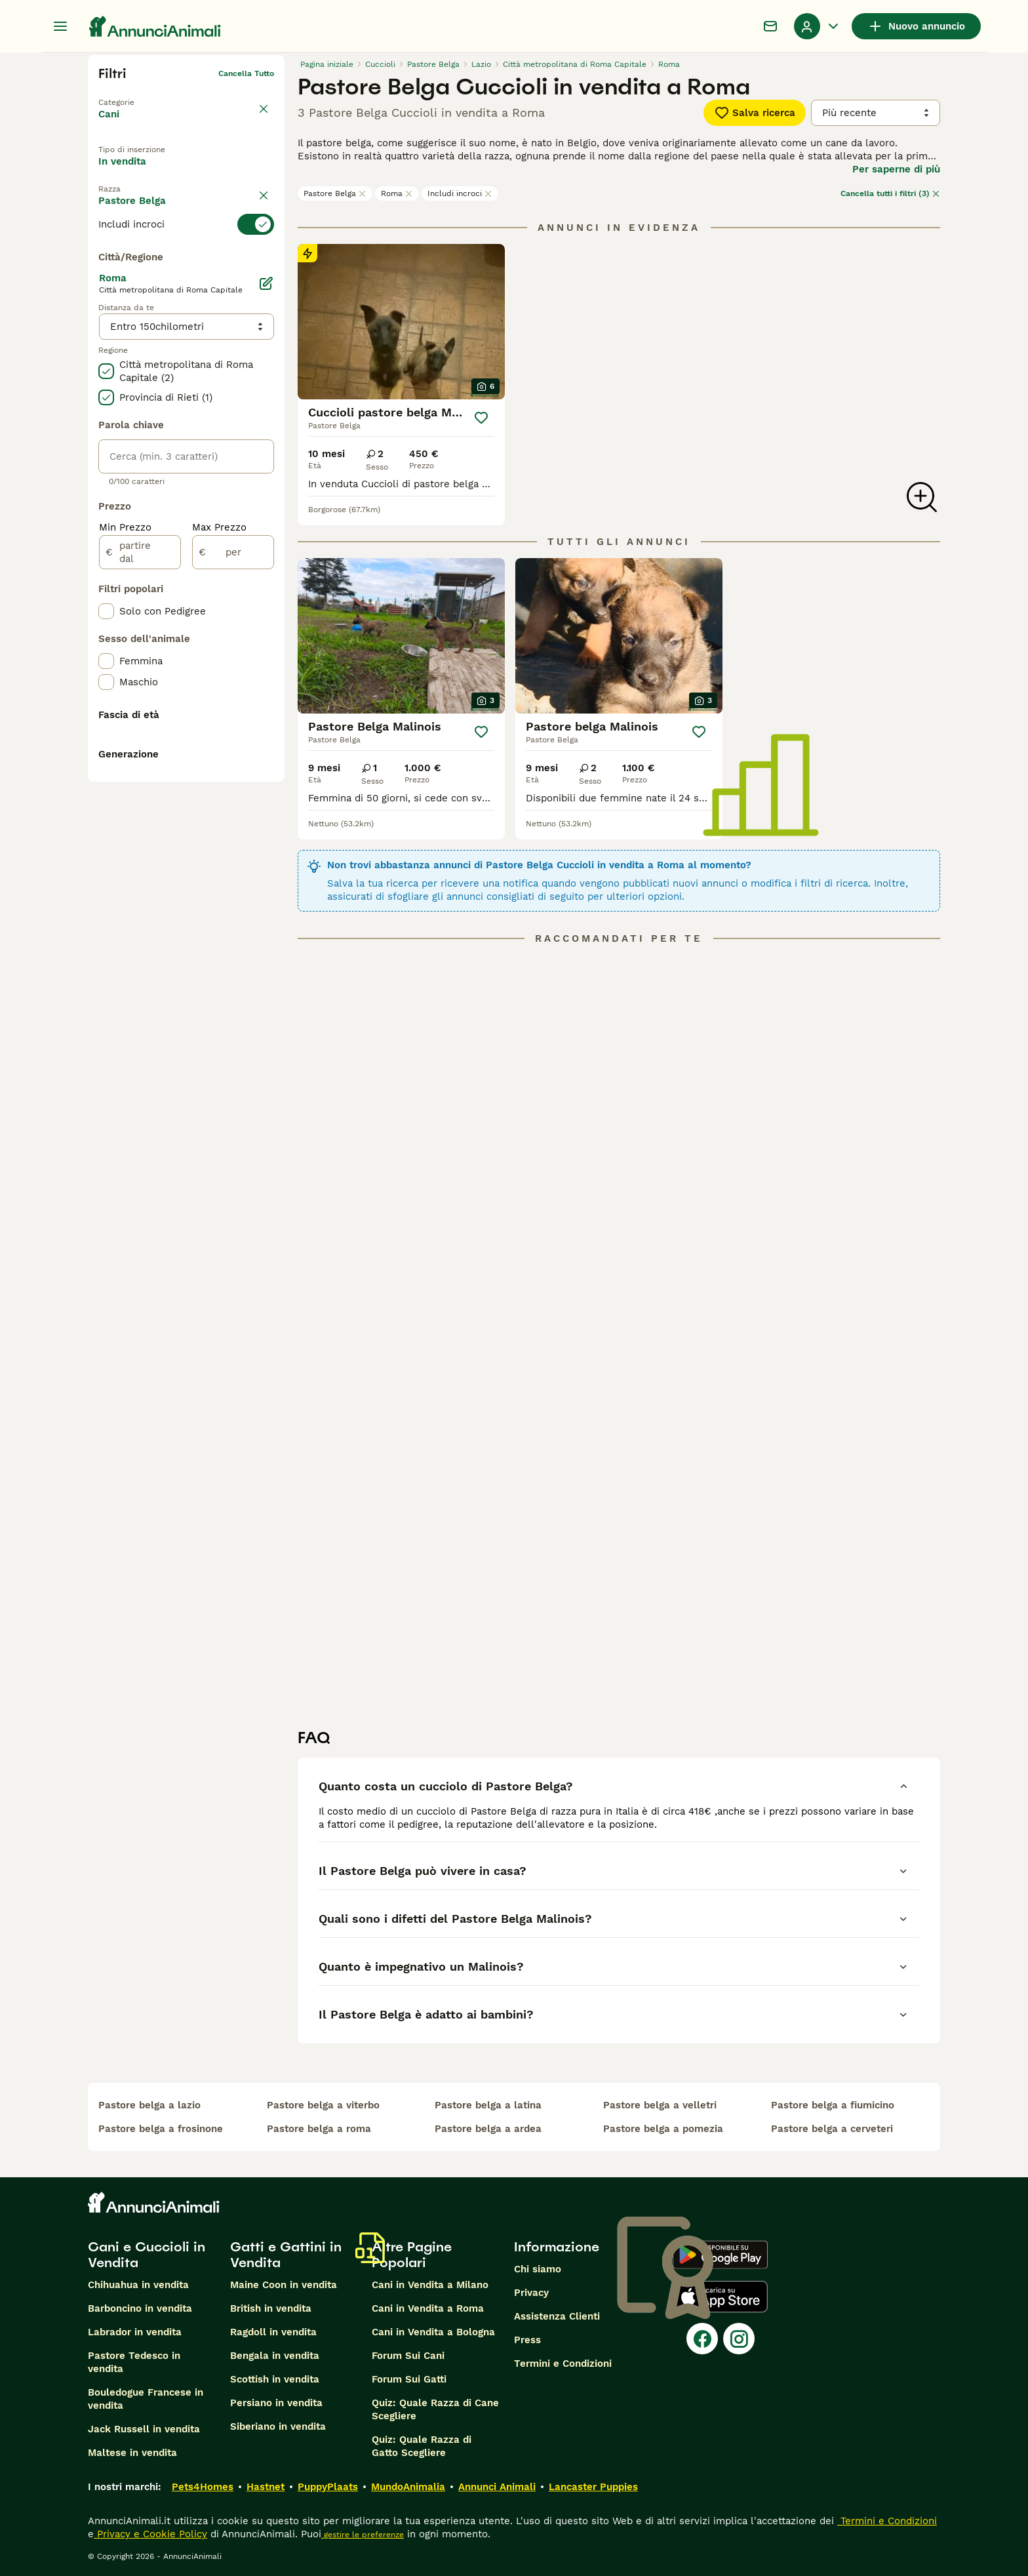 This screenshot has height=2576, width=1028. I want to click on view analytics or statistics, so click(761, 787).